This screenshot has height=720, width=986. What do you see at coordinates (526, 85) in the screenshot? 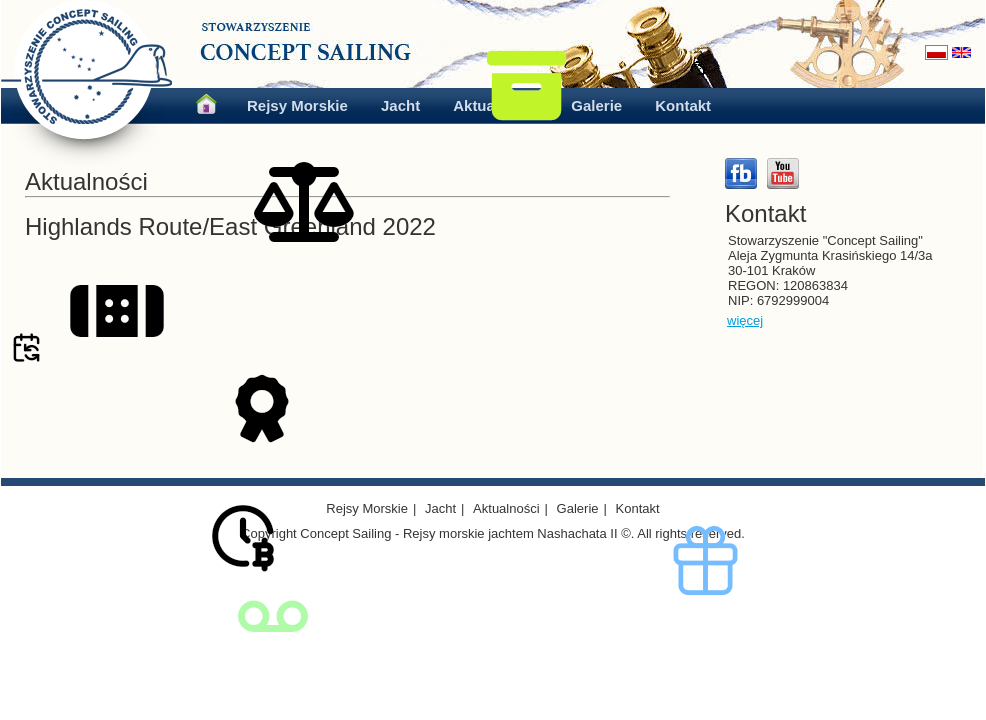
I see `archive this item` at bounding box center [526, 85].